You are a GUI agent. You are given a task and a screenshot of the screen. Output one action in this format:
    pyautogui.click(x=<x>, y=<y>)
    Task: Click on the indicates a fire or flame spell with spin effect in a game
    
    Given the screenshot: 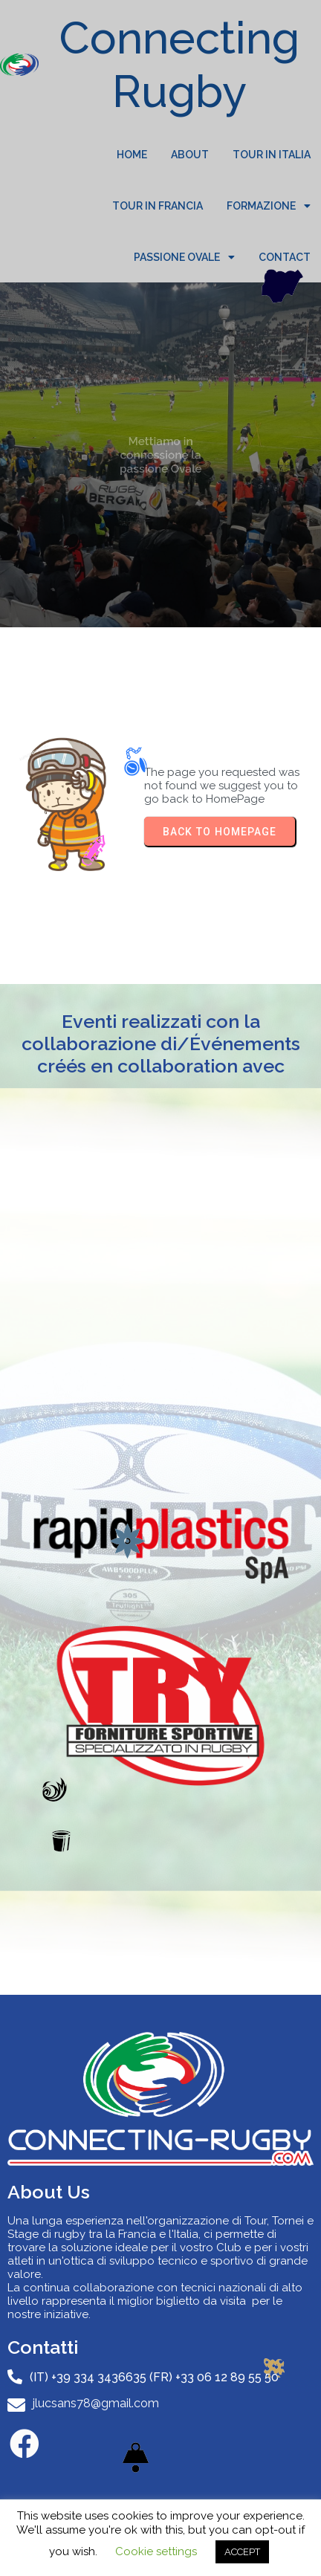 What is the action you would take?
    pyautogui.click(x=54, y=1789)
    